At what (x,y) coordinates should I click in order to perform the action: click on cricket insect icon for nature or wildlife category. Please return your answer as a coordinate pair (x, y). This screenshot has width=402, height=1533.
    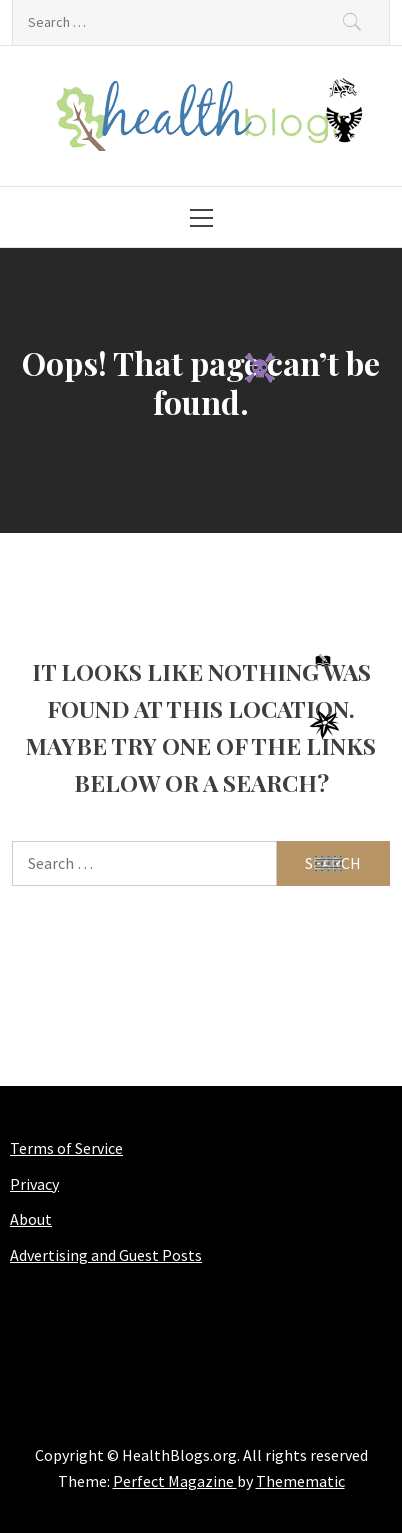
    Looking at the image, I should click on (343, 88).